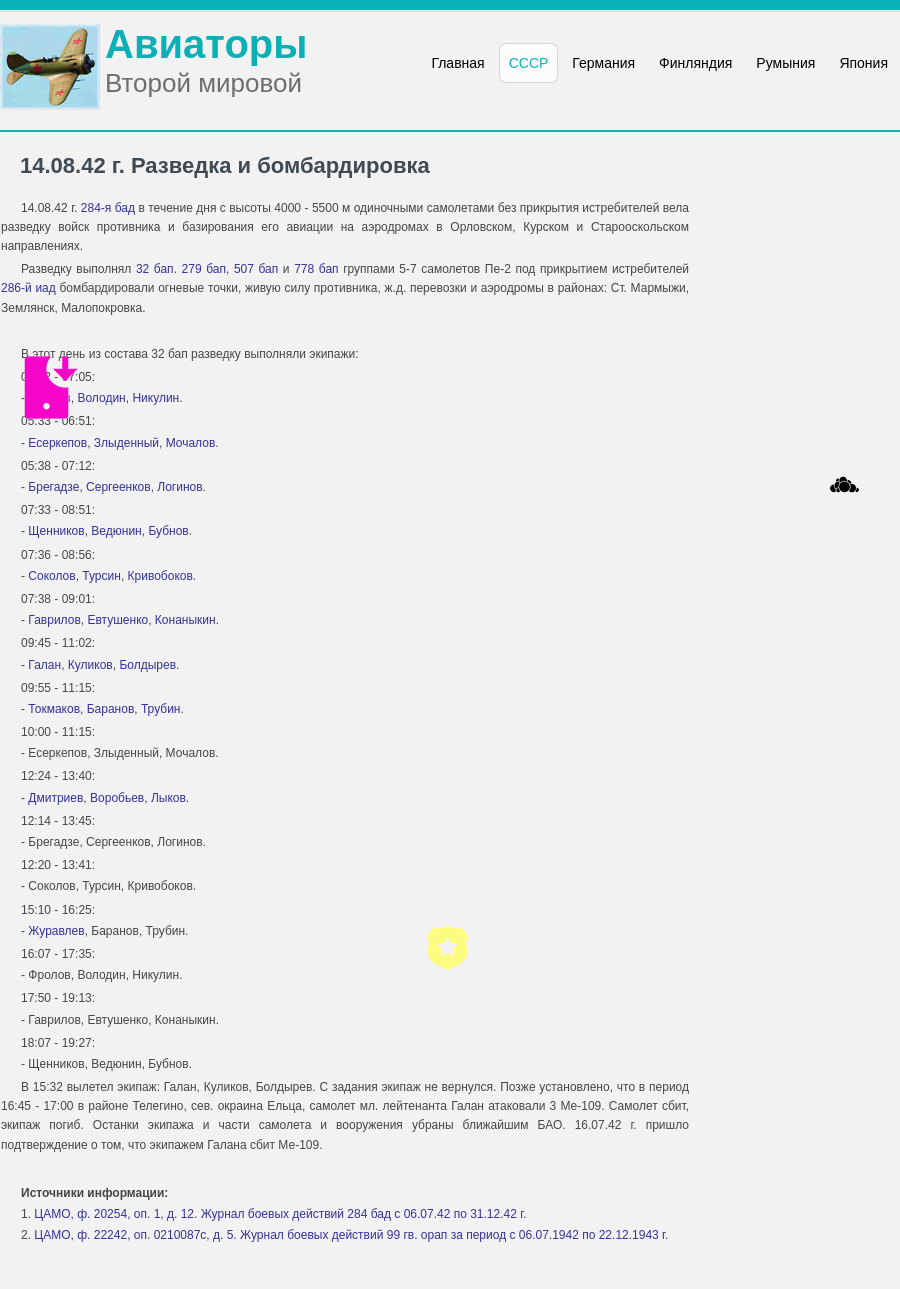 The width and height of the screenshot is (900, 1289). Describe the element at coordinates (46, 387) in the screenshot. I see `download app to mobile device` at that location.